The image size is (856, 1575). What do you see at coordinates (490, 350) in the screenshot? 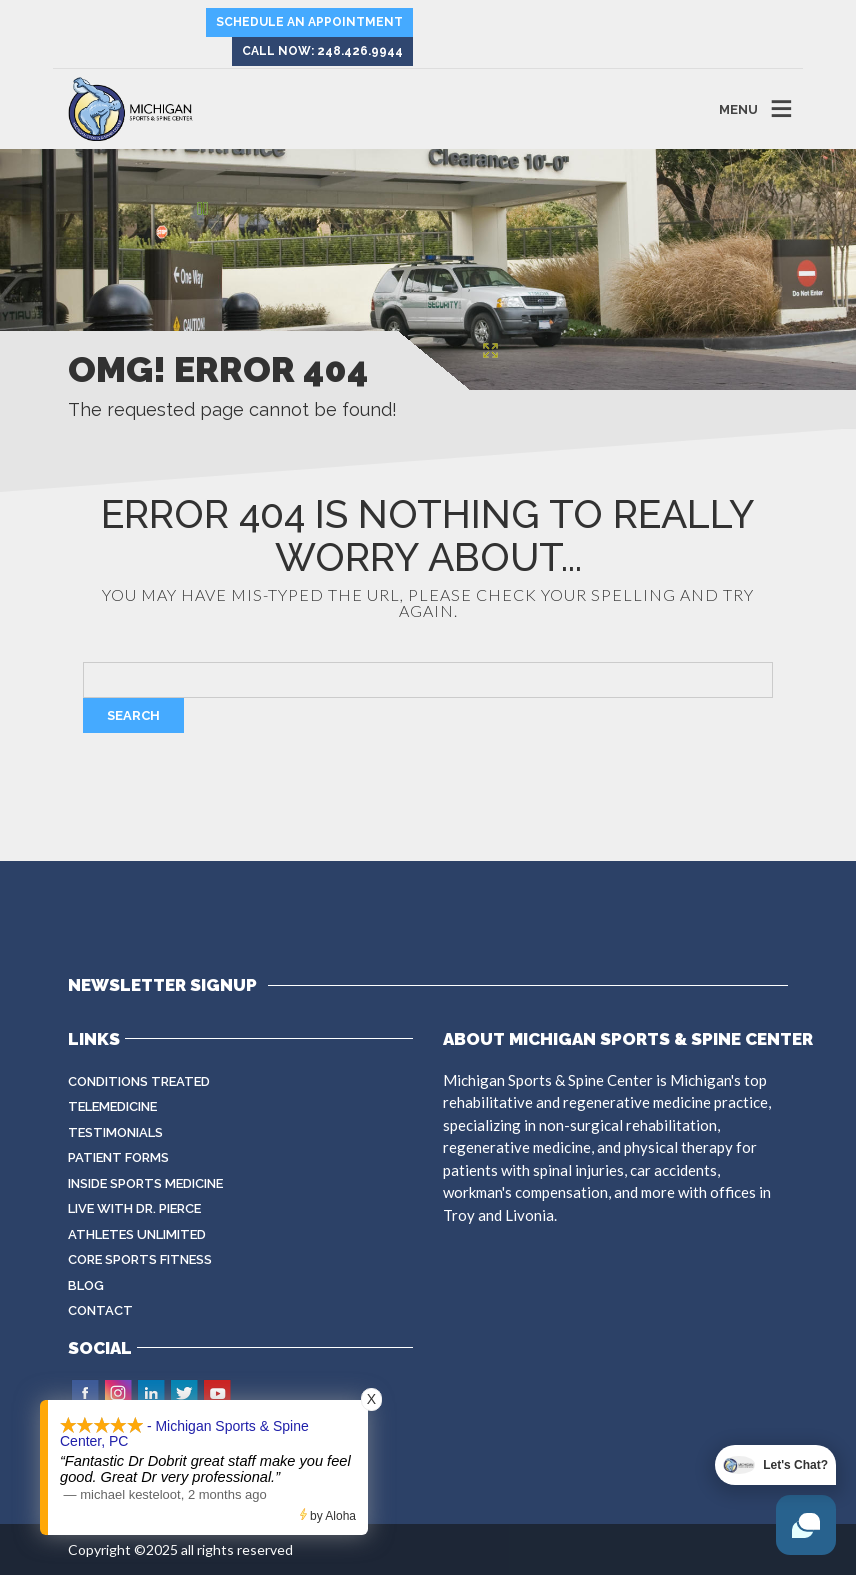
I see `expand to fullscreen mode` at bounding box center [490, 350].